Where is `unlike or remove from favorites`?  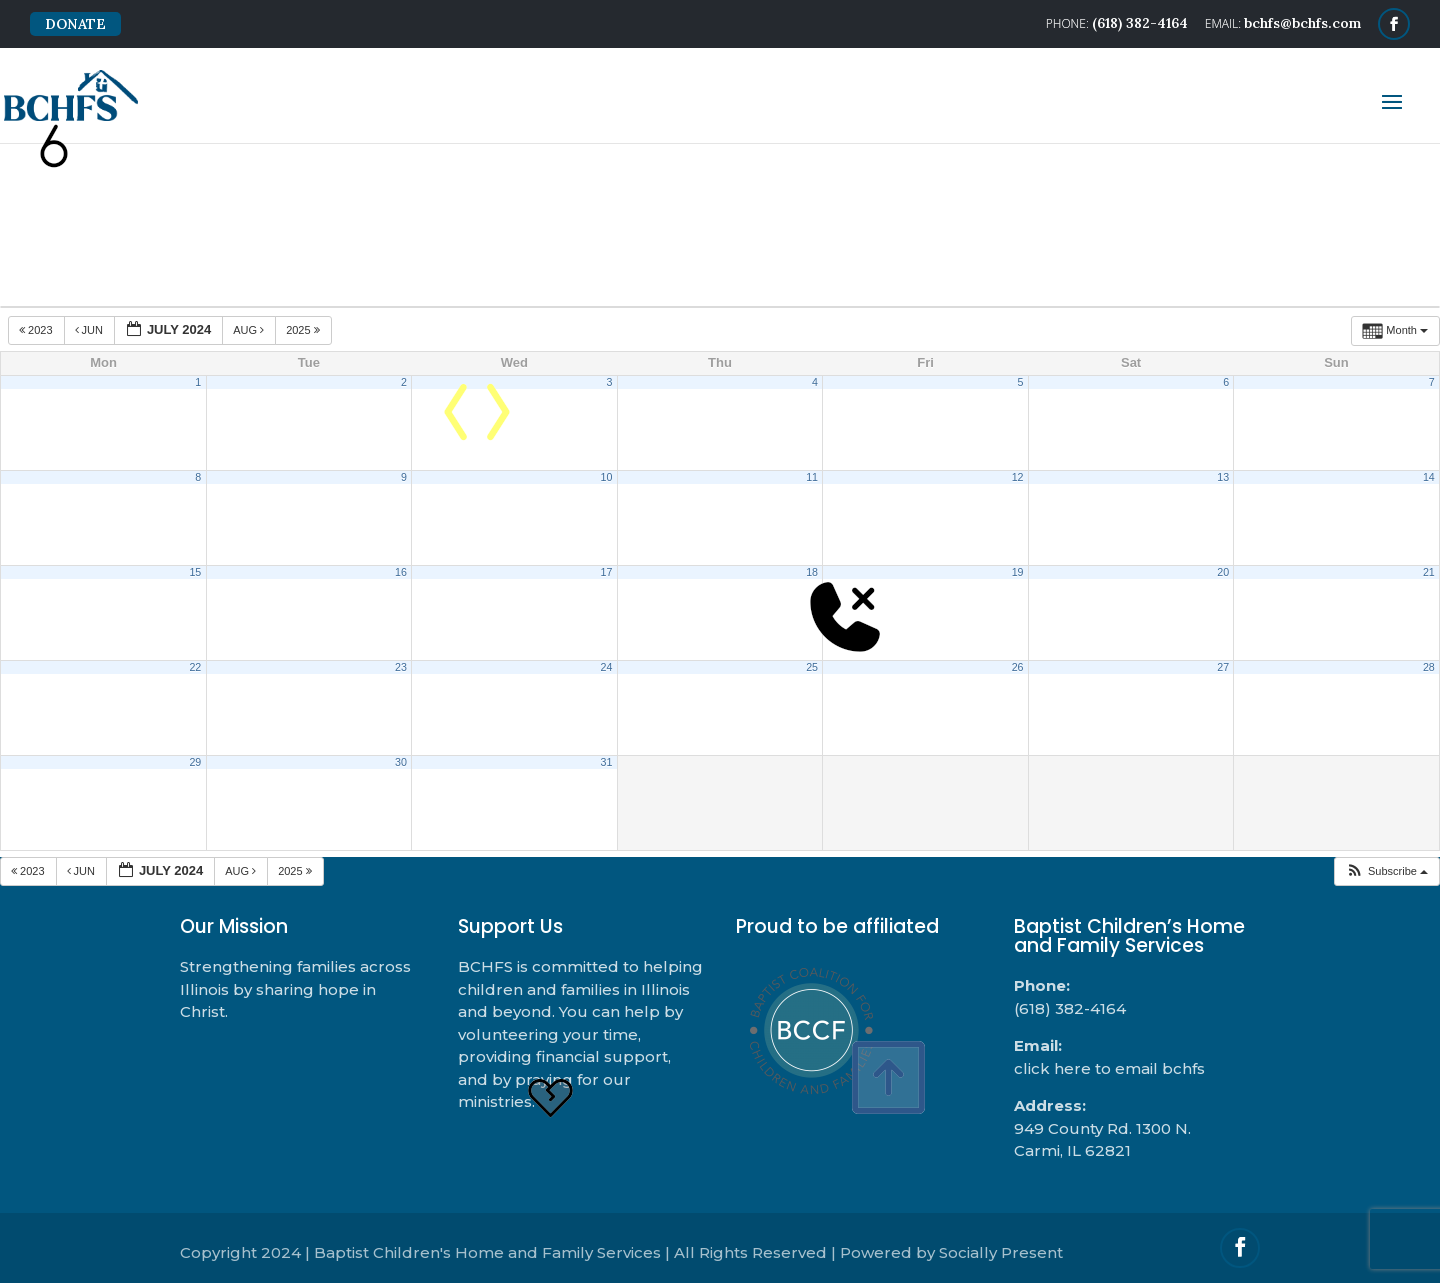 unlike or remove from favorites is located at coordinates (550, 1096).